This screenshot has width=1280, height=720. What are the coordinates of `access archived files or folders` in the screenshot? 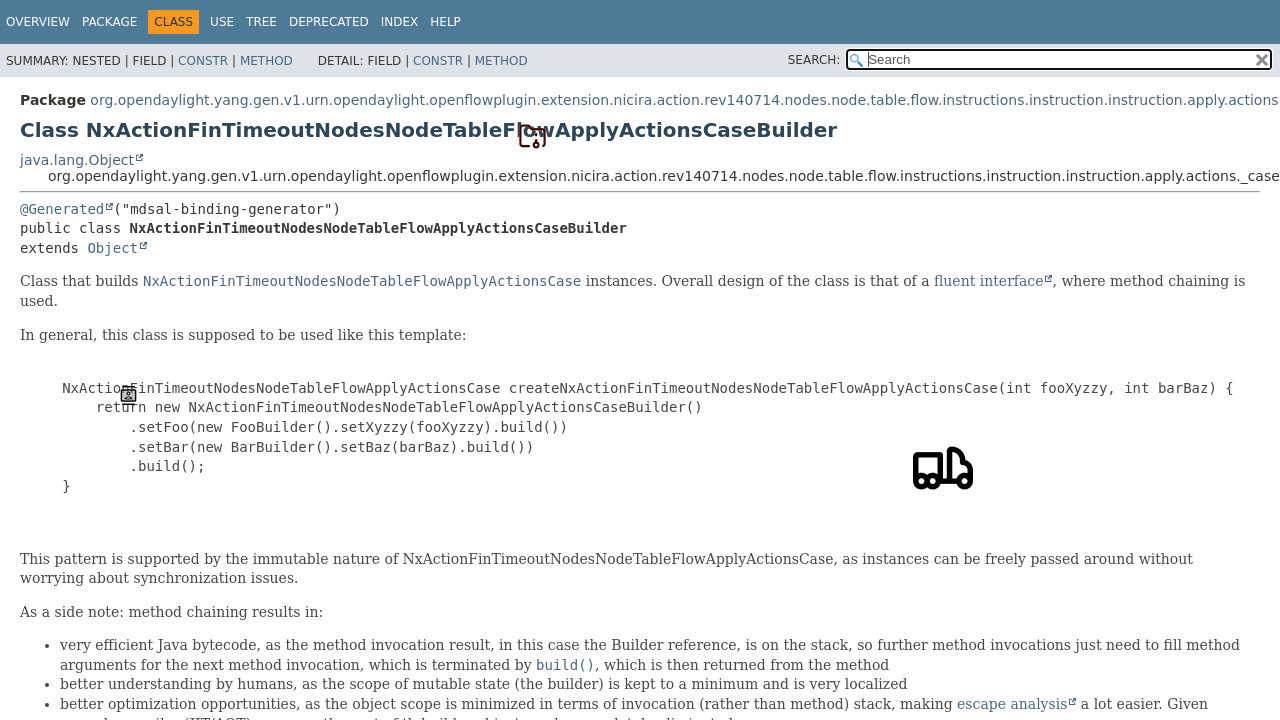 It's located at (532, 136).